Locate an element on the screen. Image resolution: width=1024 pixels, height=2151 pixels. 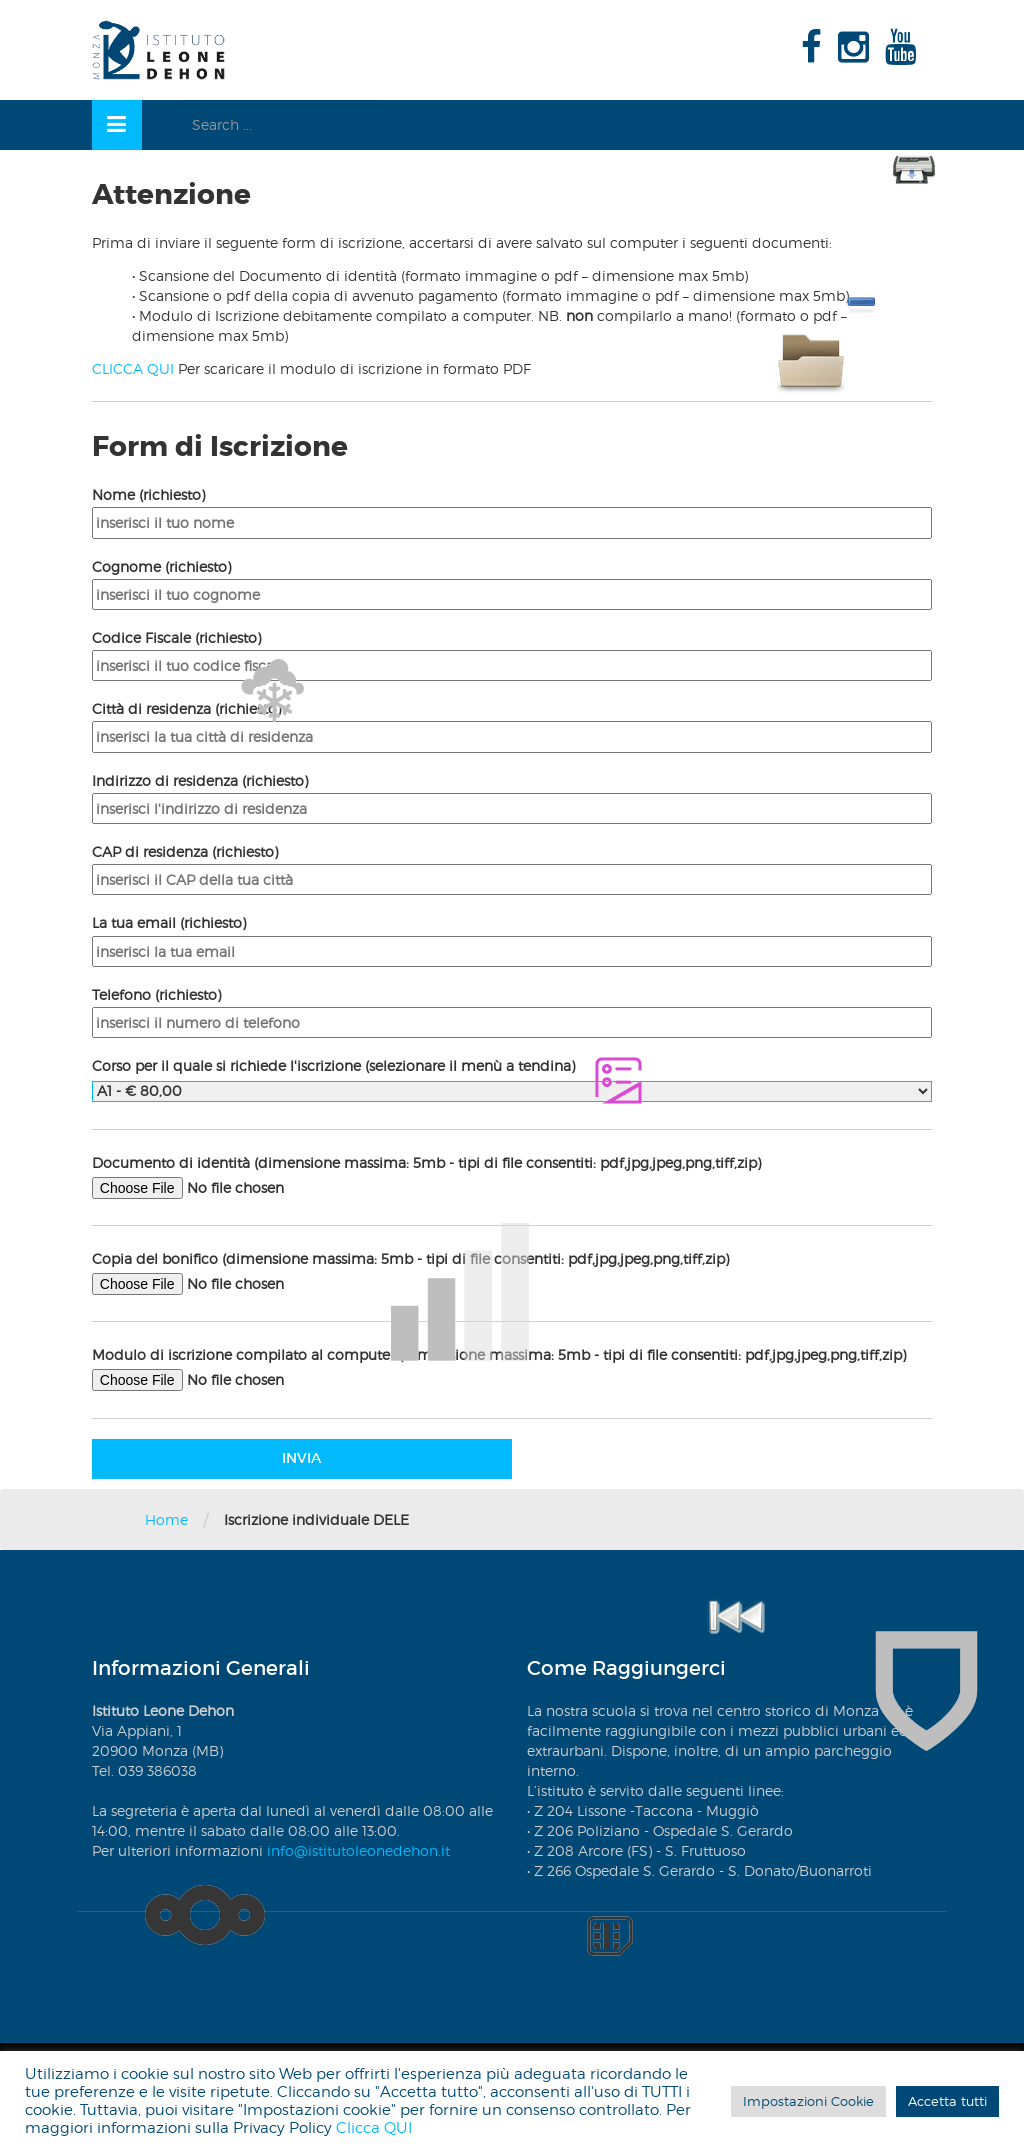
indicates sim card status or settings is located at coordinates (610, 1936).